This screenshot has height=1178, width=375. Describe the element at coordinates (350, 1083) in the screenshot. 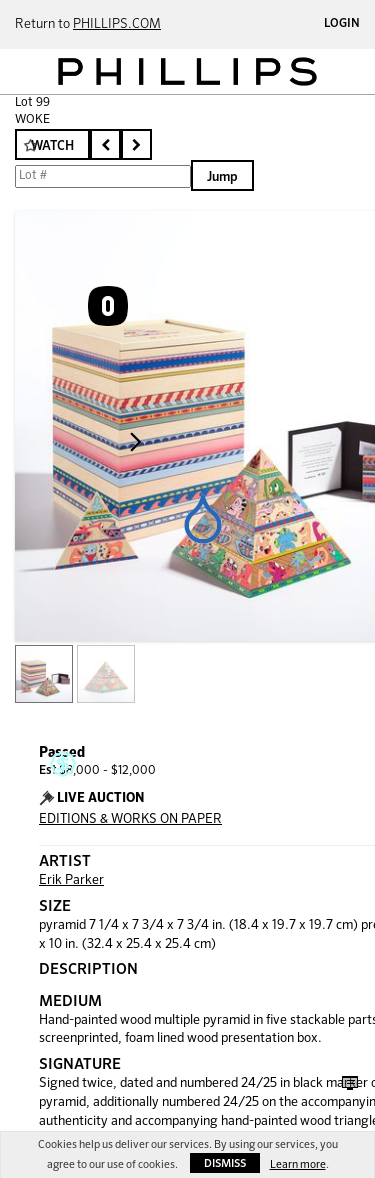

I see `access DVR or recorded content` at that location.